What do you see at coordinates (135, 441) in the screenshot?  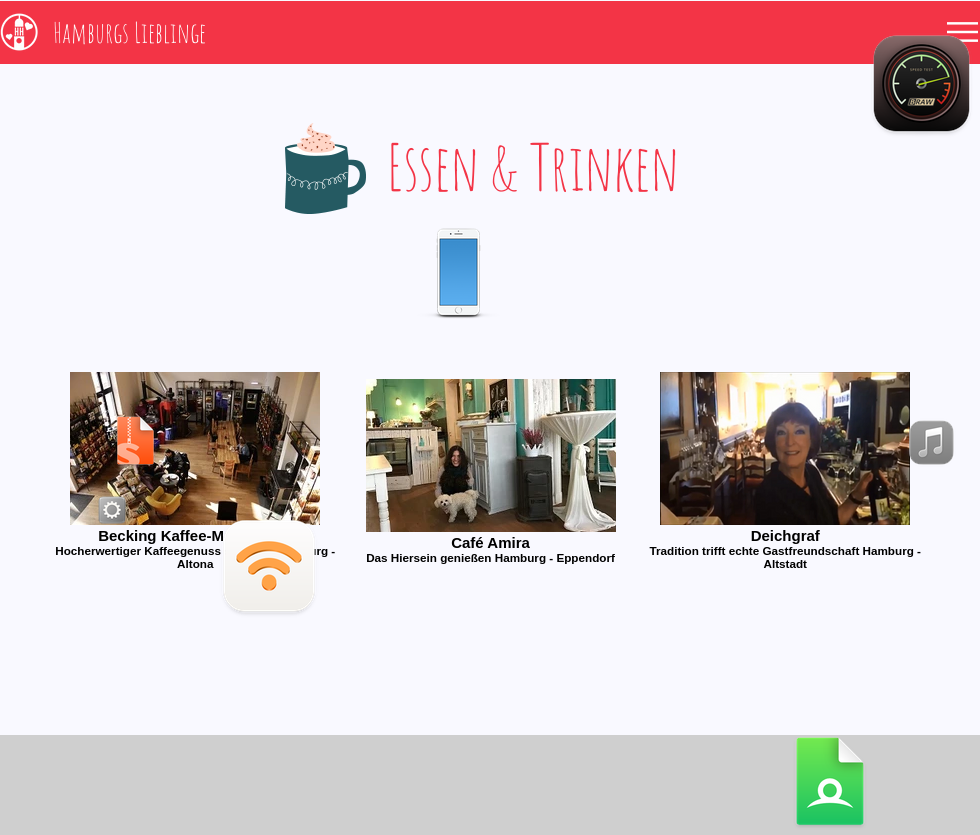 I see `sogou input method skin file` at bounding box center [135, 441].